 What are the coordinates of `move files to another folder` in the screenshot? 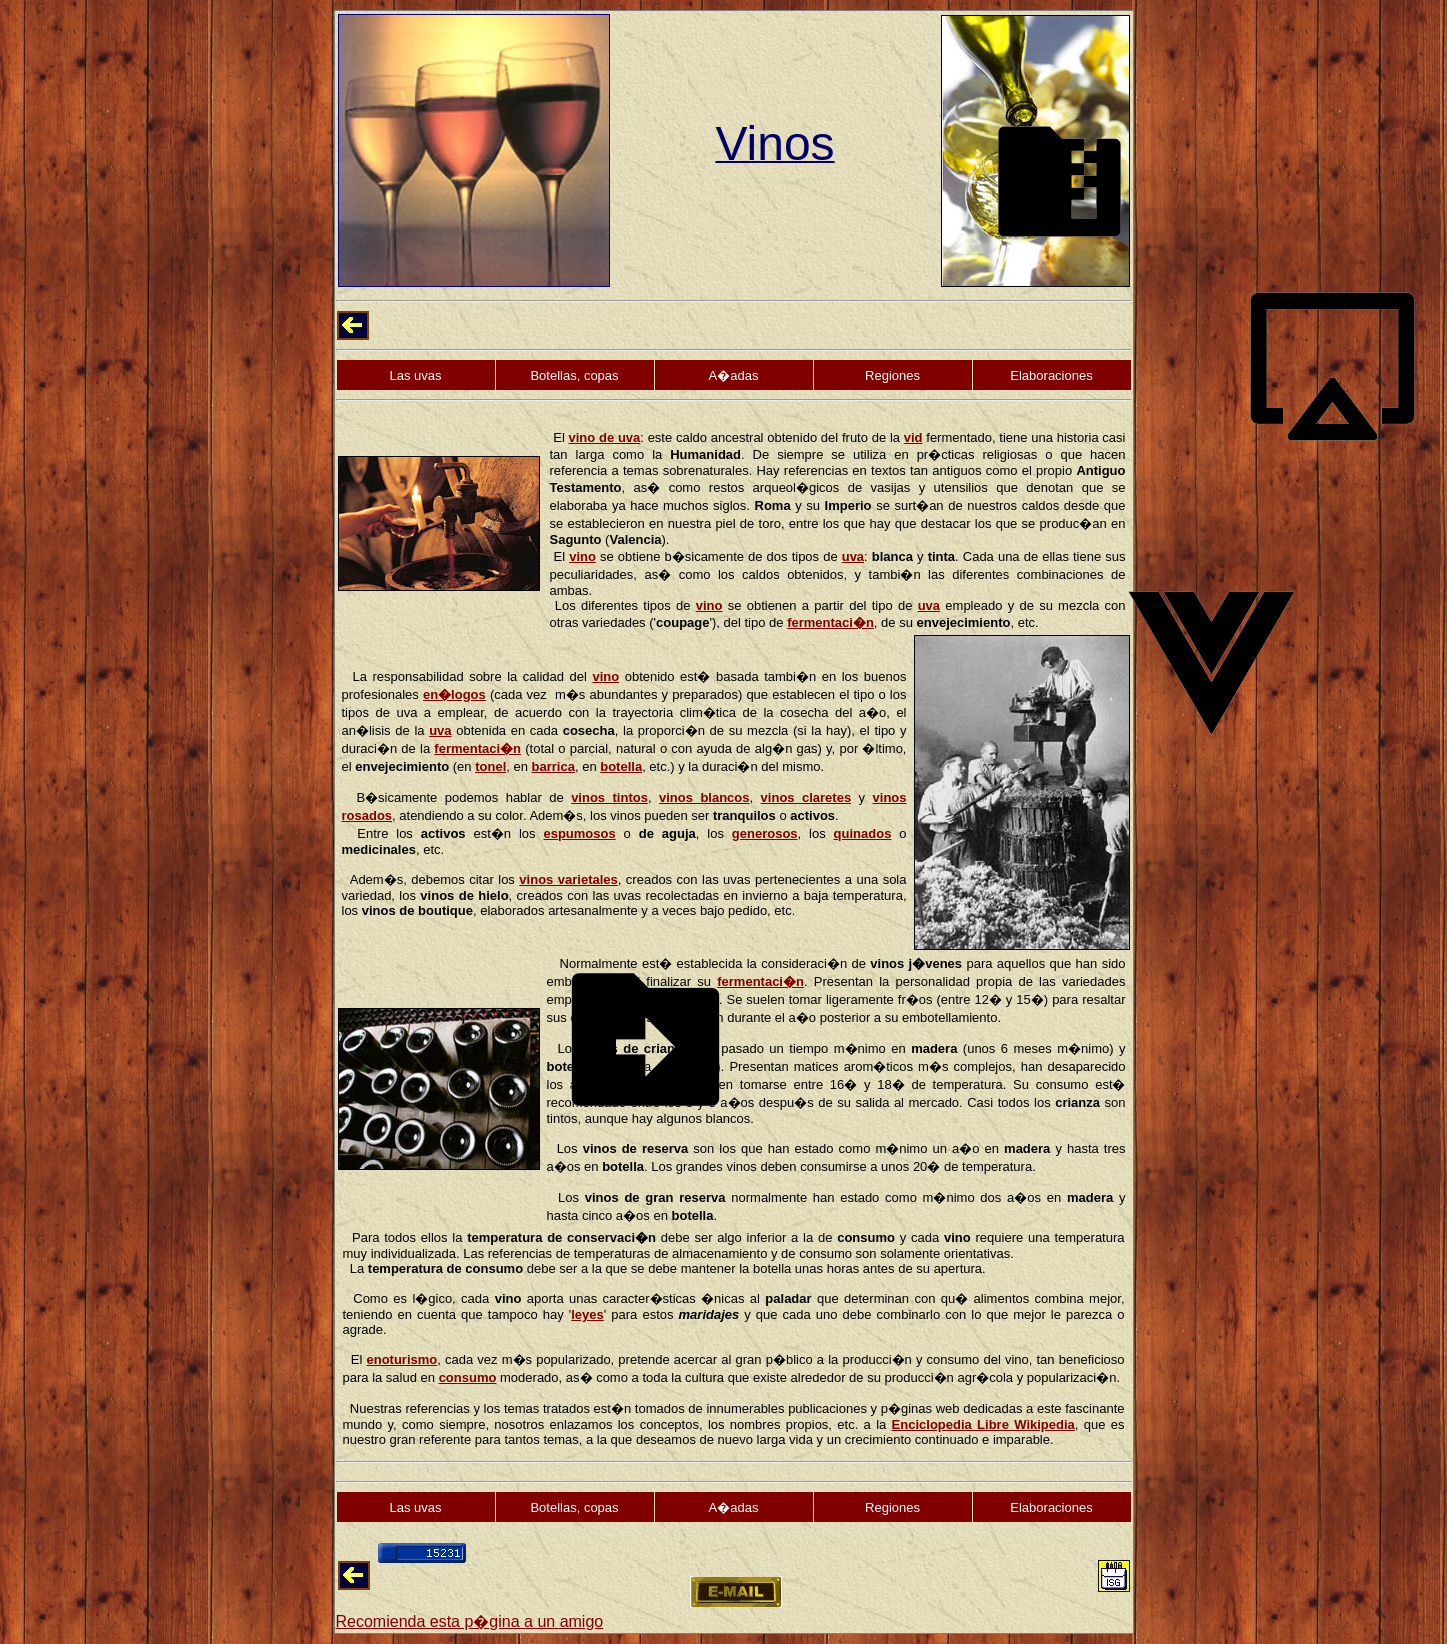 It's located at (645, 1039).